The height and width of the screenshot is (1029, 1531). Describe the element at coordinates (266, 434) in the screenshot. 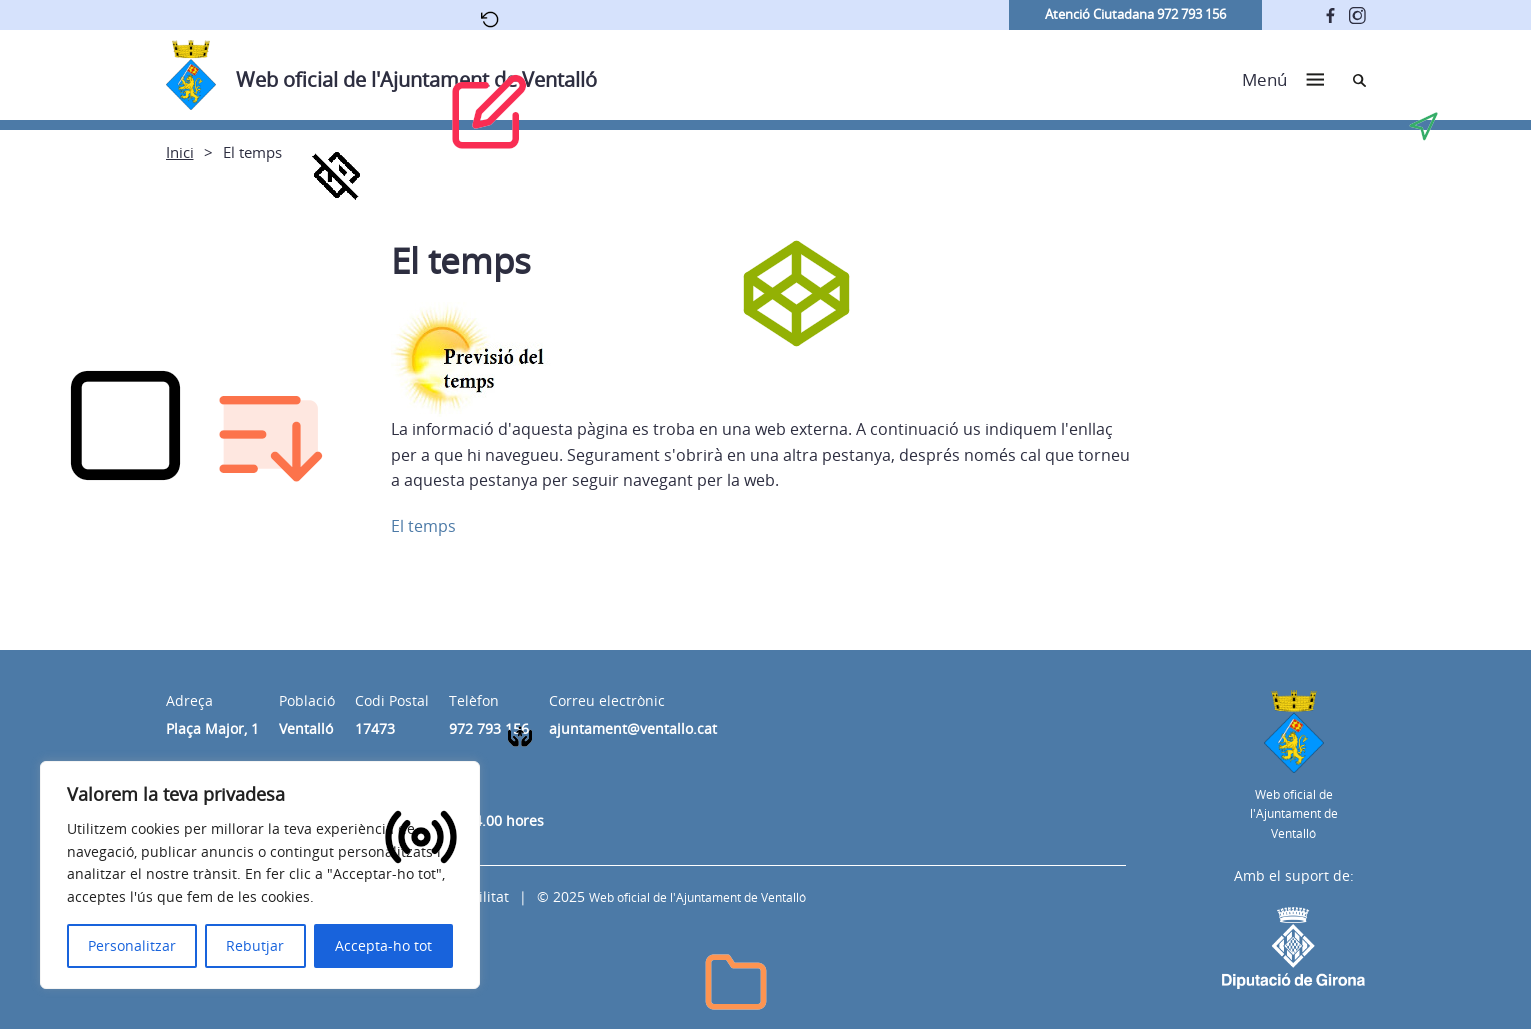

I see `sort items in ascending order` at that location.